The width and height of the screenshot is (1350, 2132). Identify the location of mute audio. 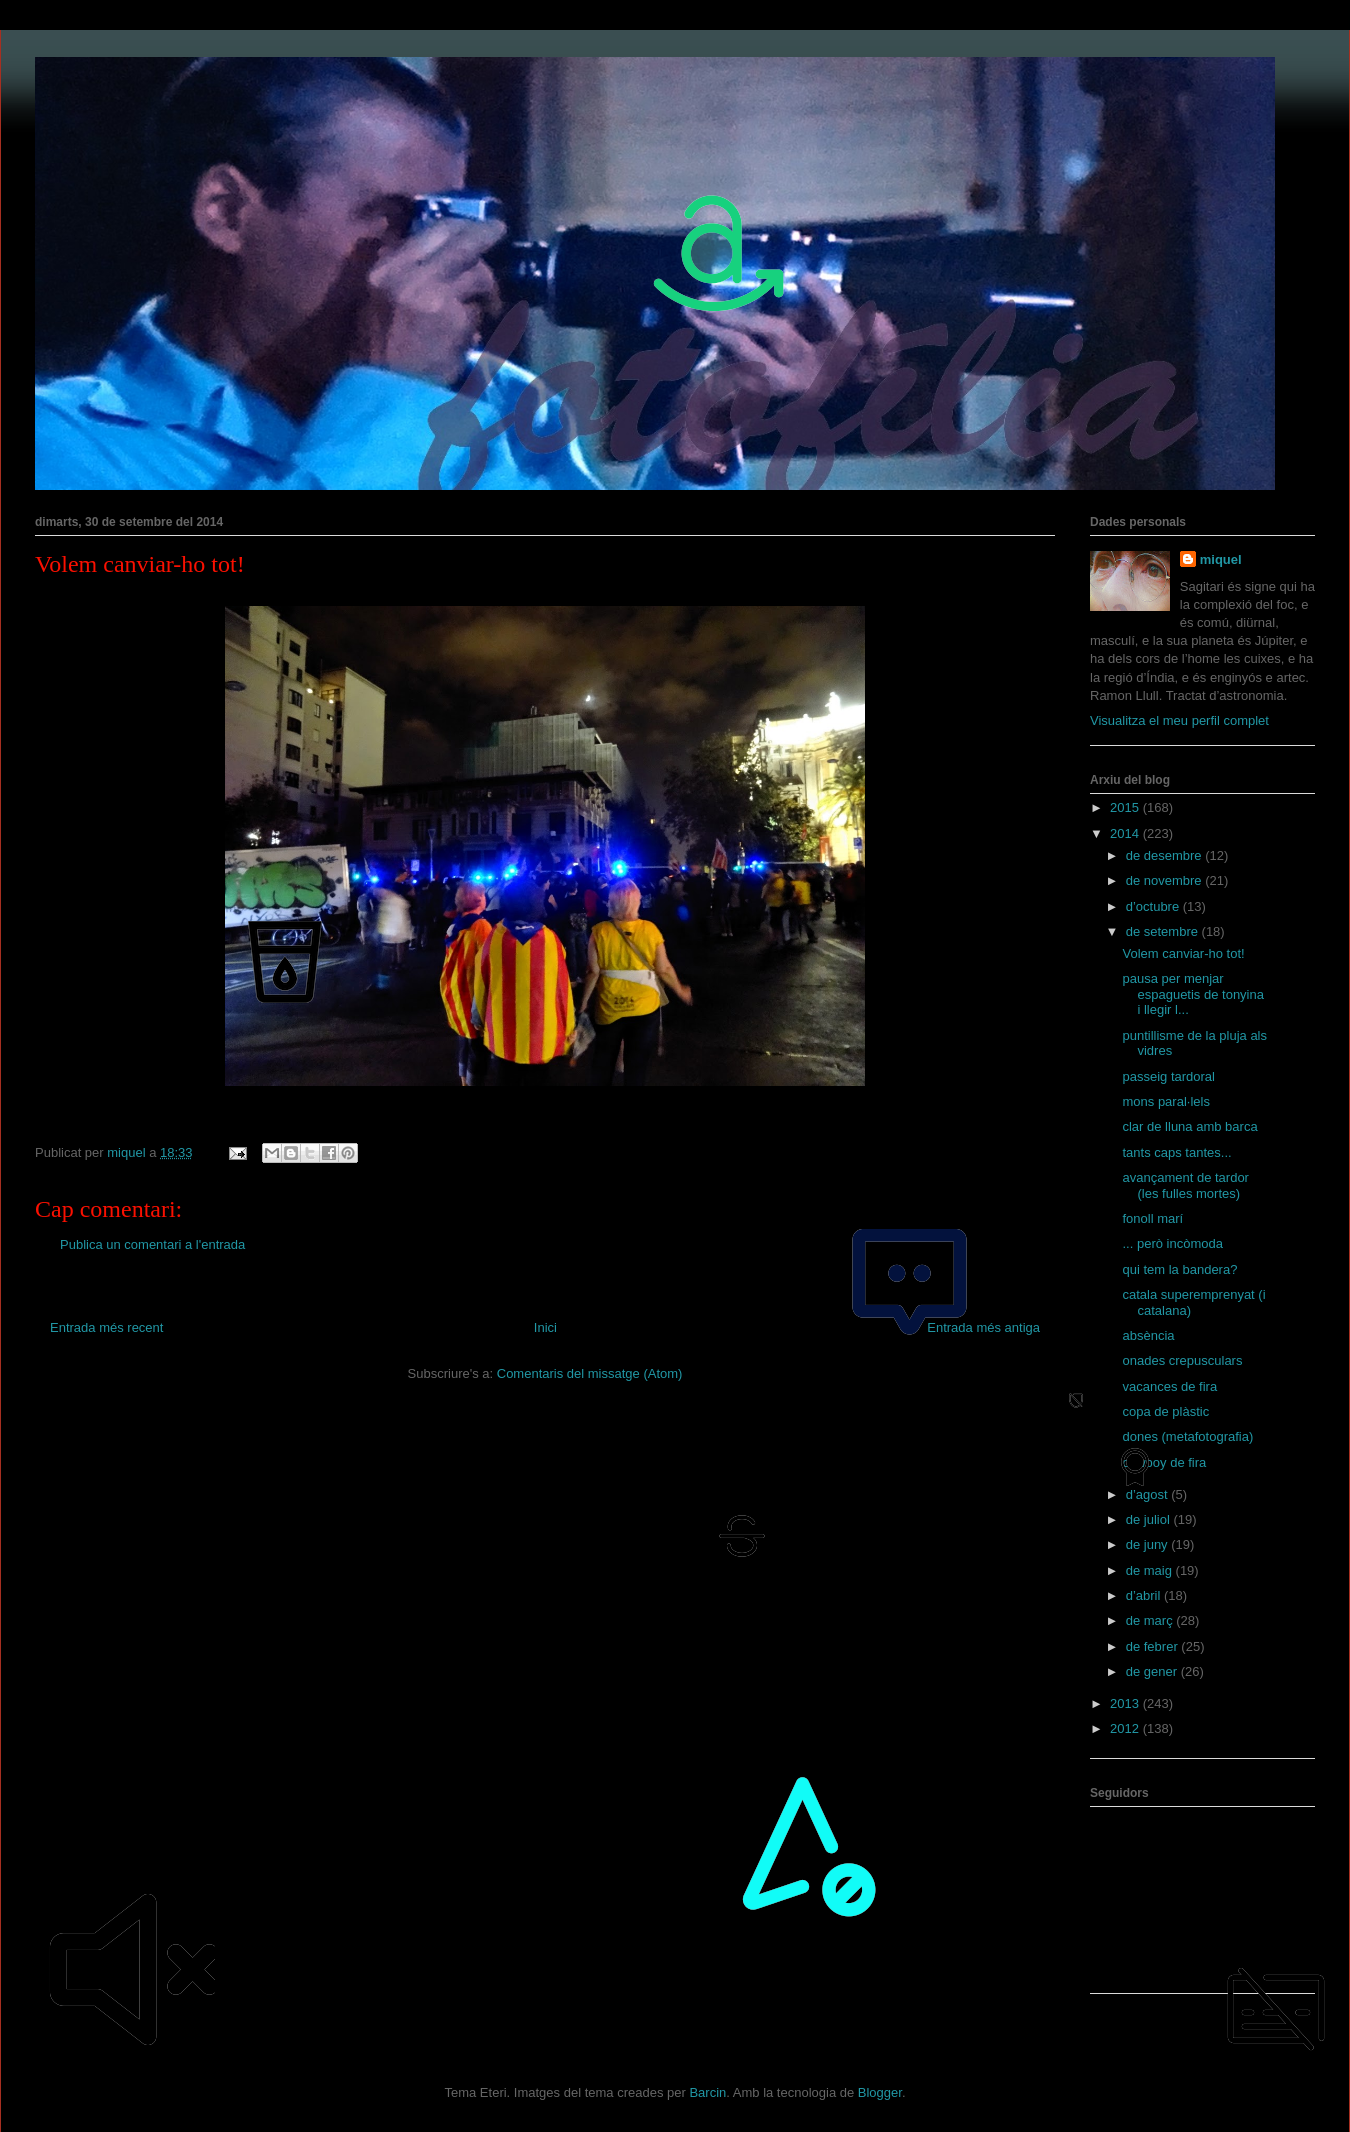
(125, 1969).